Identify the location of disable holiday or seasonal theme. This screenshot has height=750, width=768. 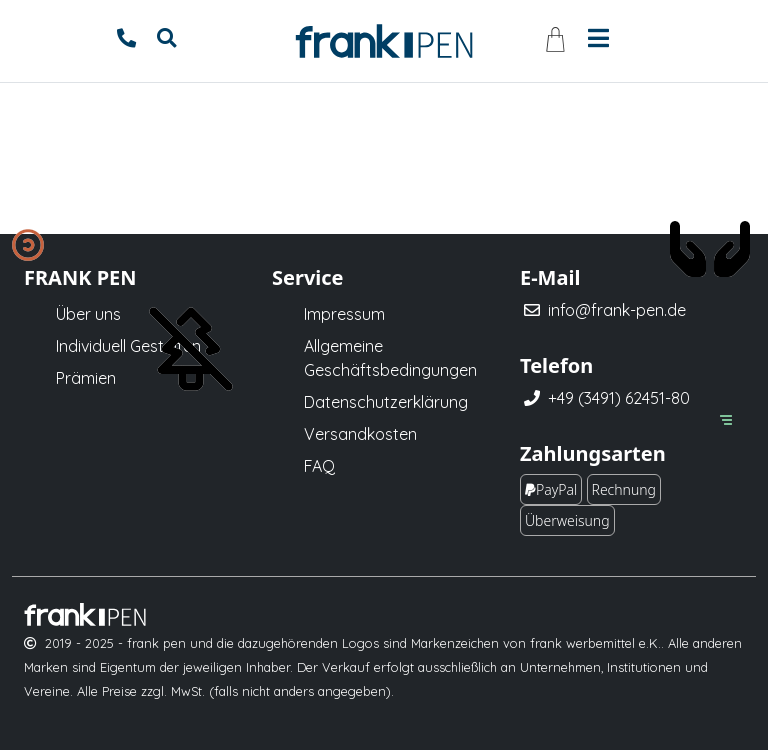
(191, 349).